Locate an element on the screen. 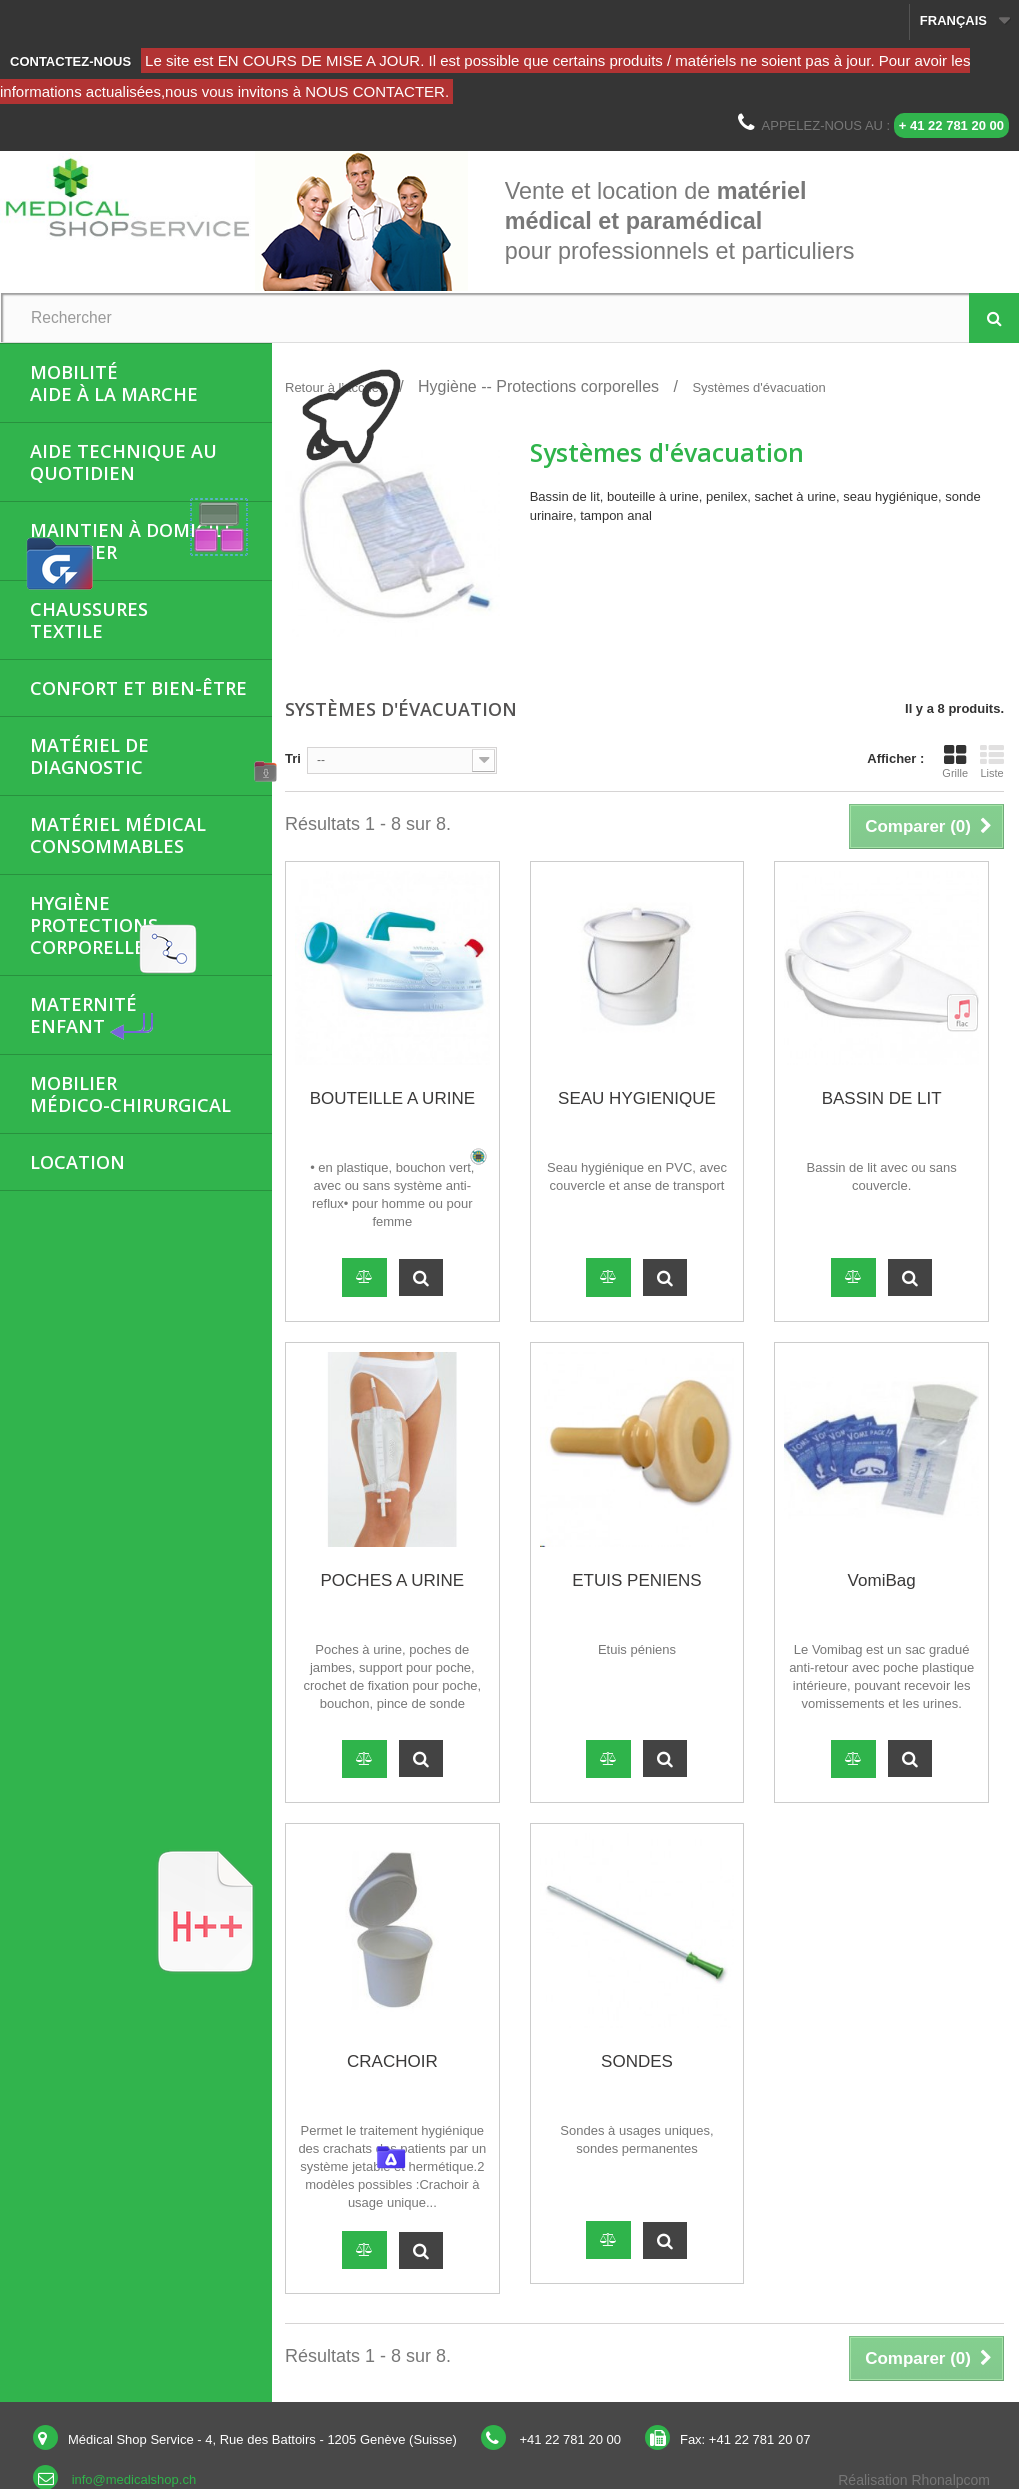 Image resolution: width=1019 pixels, height=2489 pixels. open adonis project folder is located at coordinates (391, 2158).